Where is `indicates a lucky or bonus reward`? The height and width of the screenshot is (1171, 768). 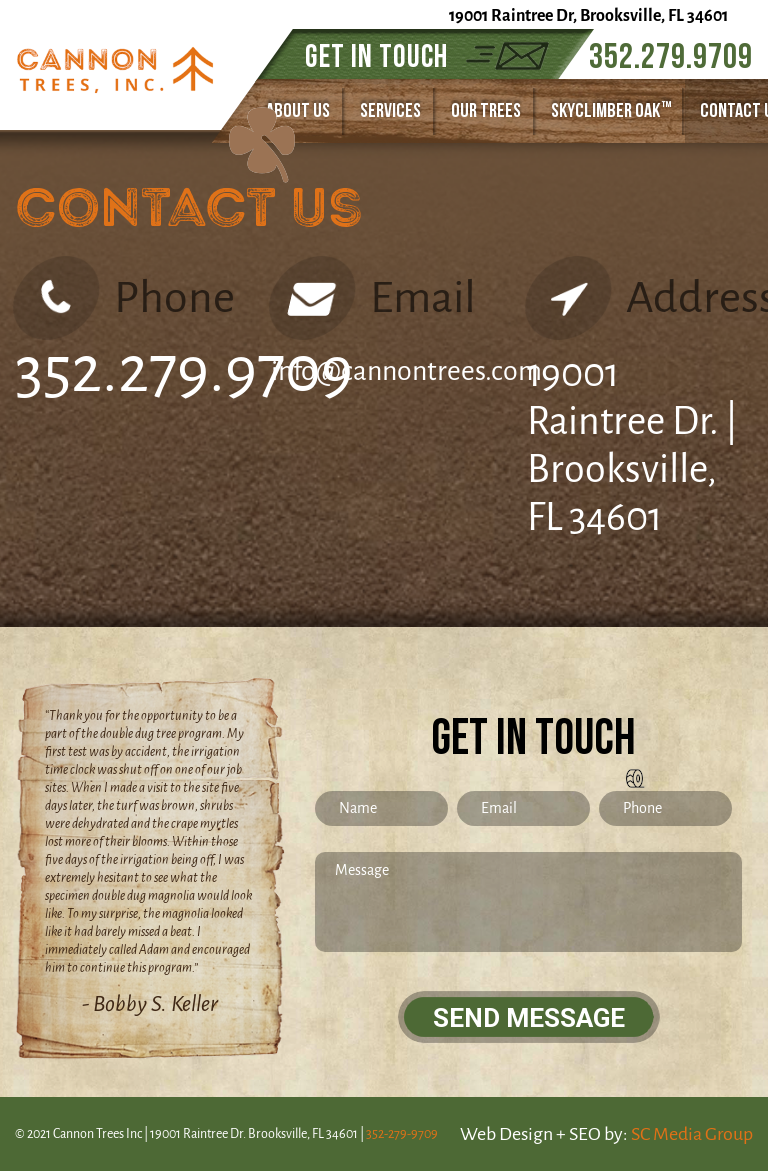 indicates a lucky or bonus reward is located at coordinates (262, 143).